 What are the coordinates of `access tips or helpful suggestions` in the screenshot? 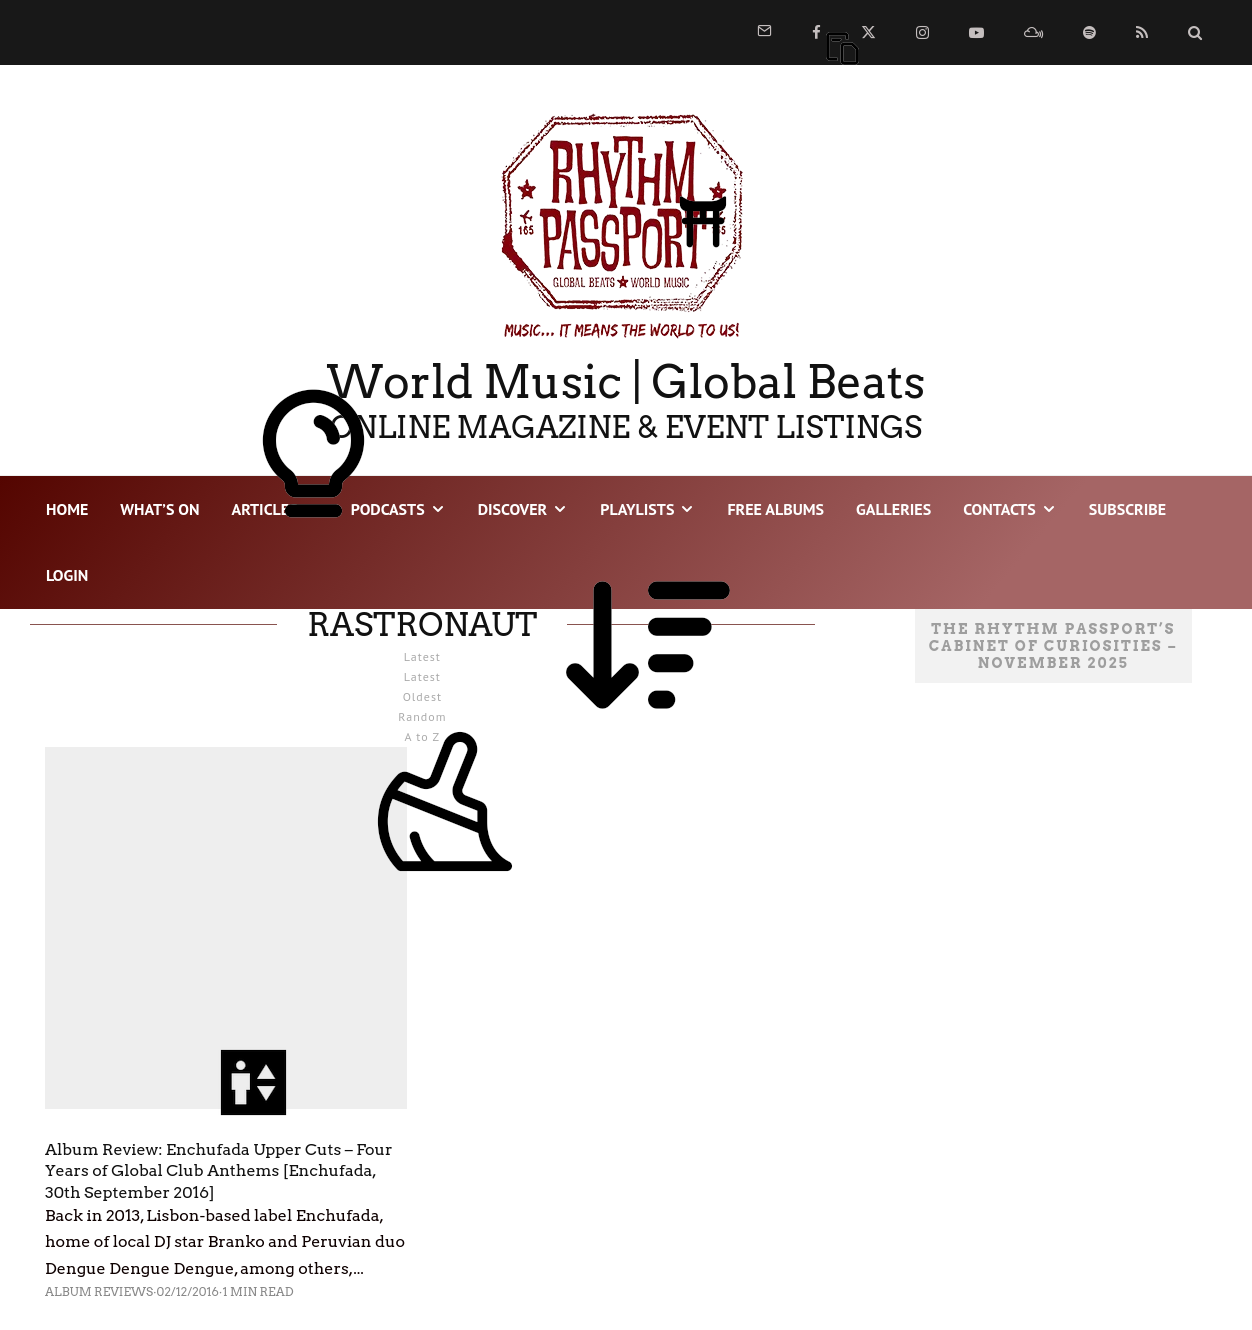 It's located at (313, 453).